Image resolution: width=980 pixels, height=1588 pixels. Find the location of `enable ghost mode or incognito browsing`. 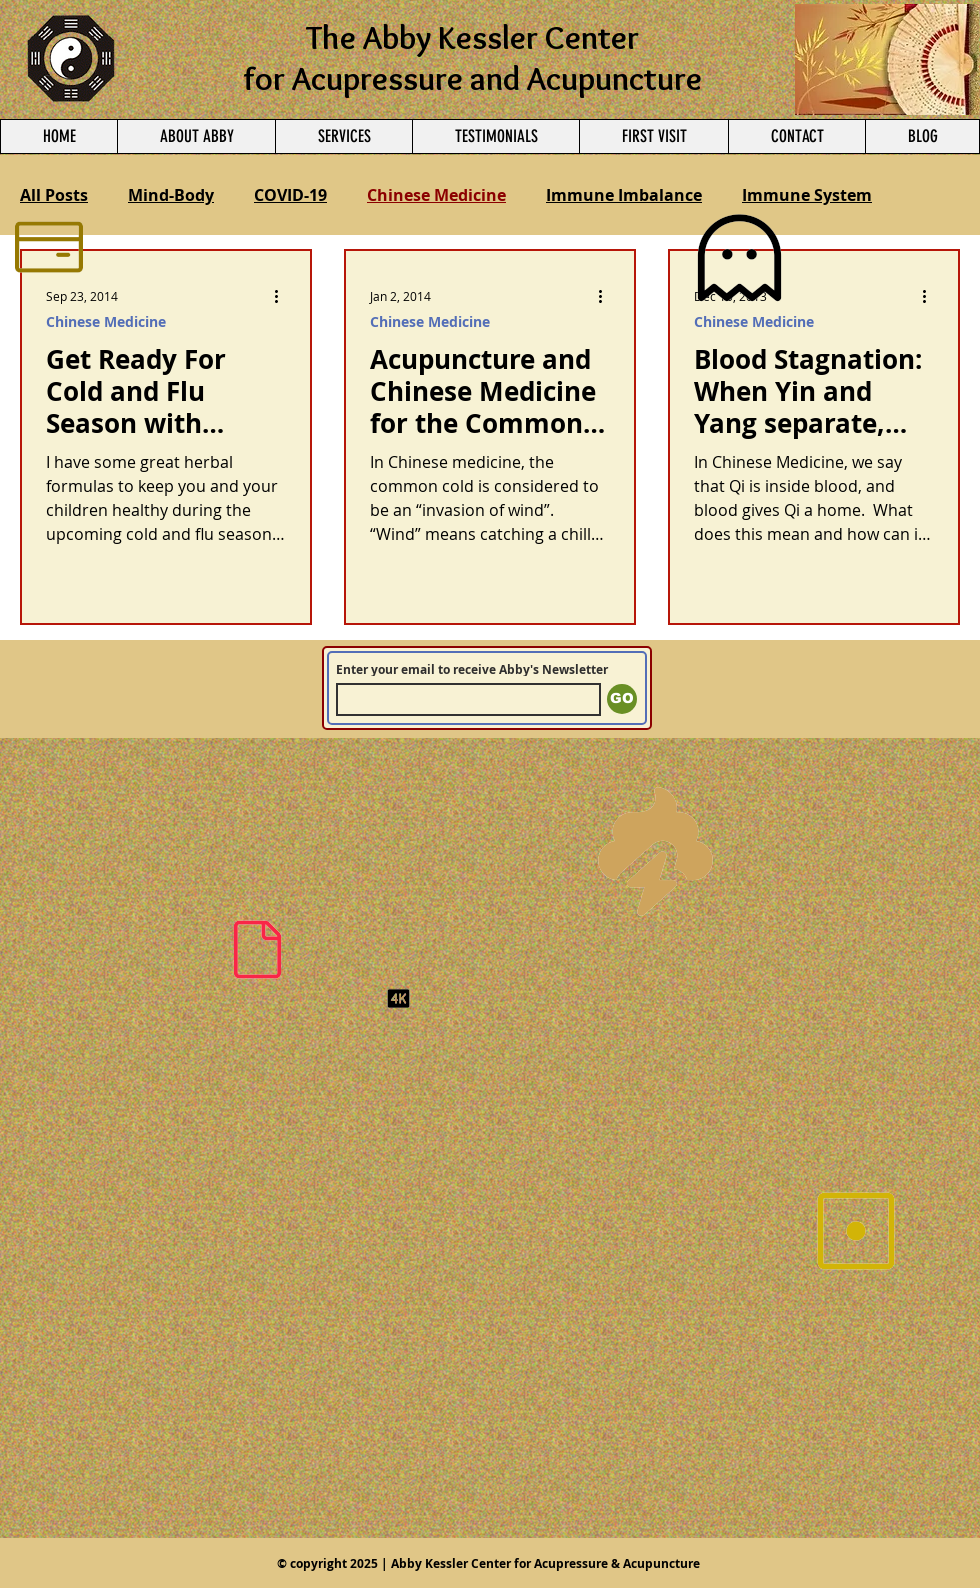

enable ghost mode or incognito browsing is located at coordinates (739, 259).